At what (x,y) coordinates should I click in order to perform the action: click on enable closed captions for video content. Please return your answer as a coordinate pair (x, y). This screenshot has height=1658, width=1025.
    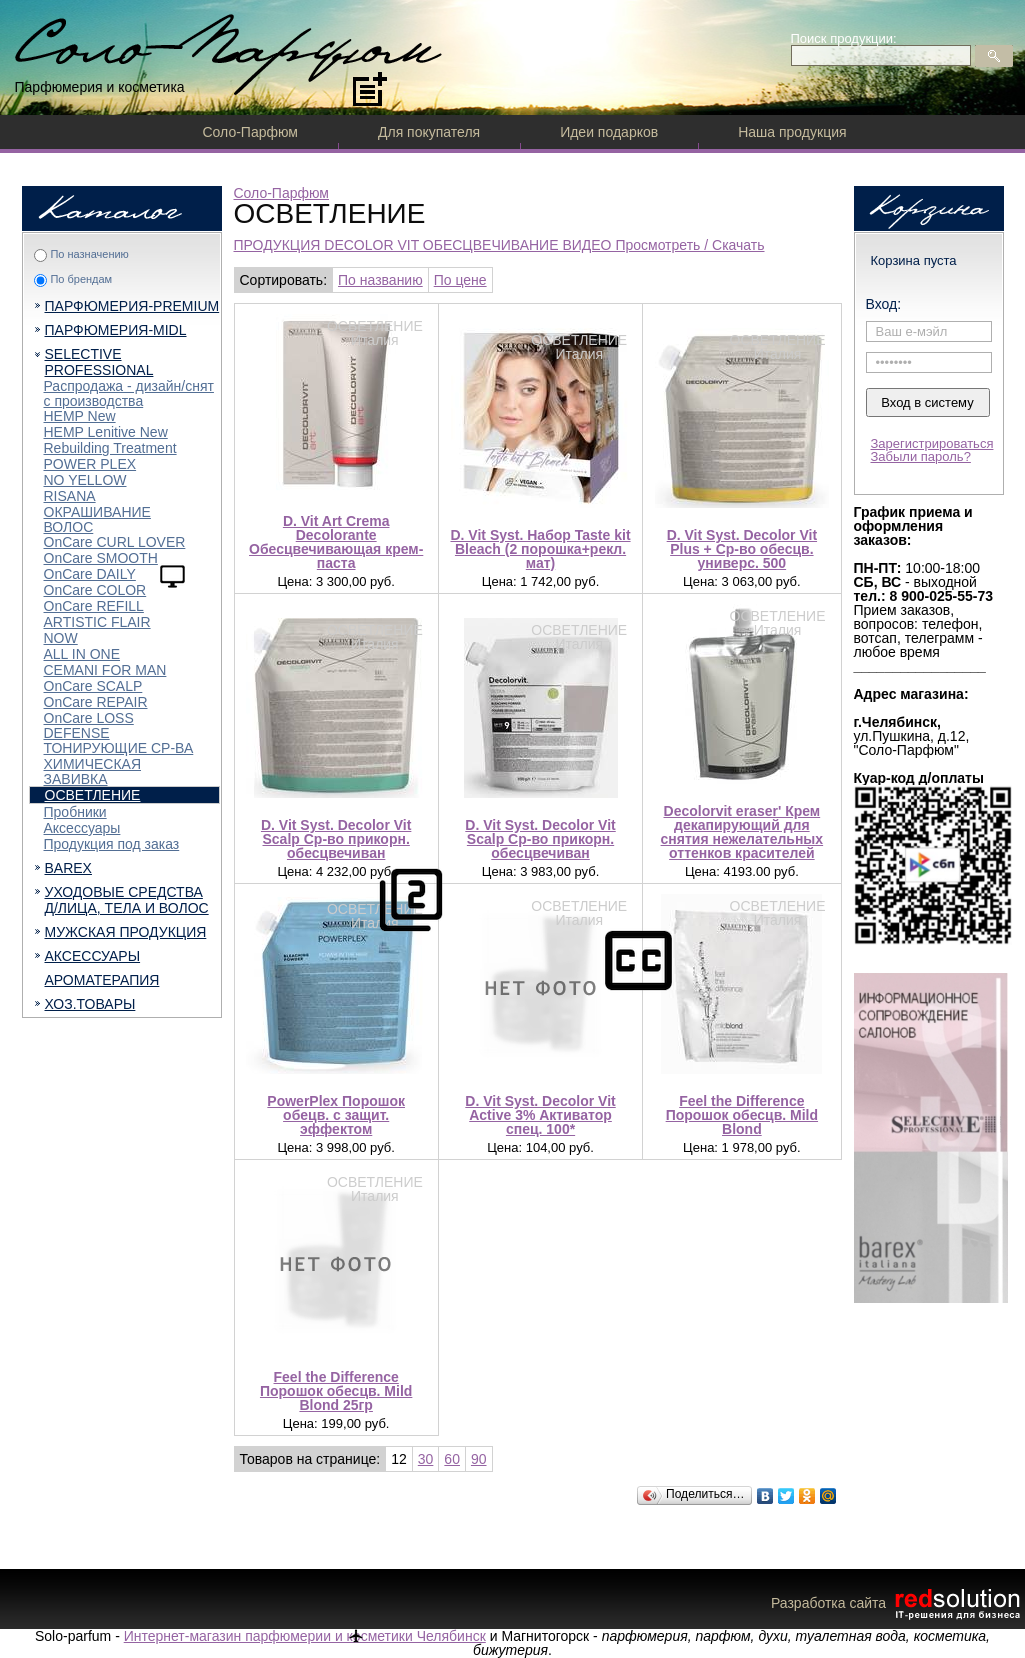
    Looking at the image, I should click on (638, 960).